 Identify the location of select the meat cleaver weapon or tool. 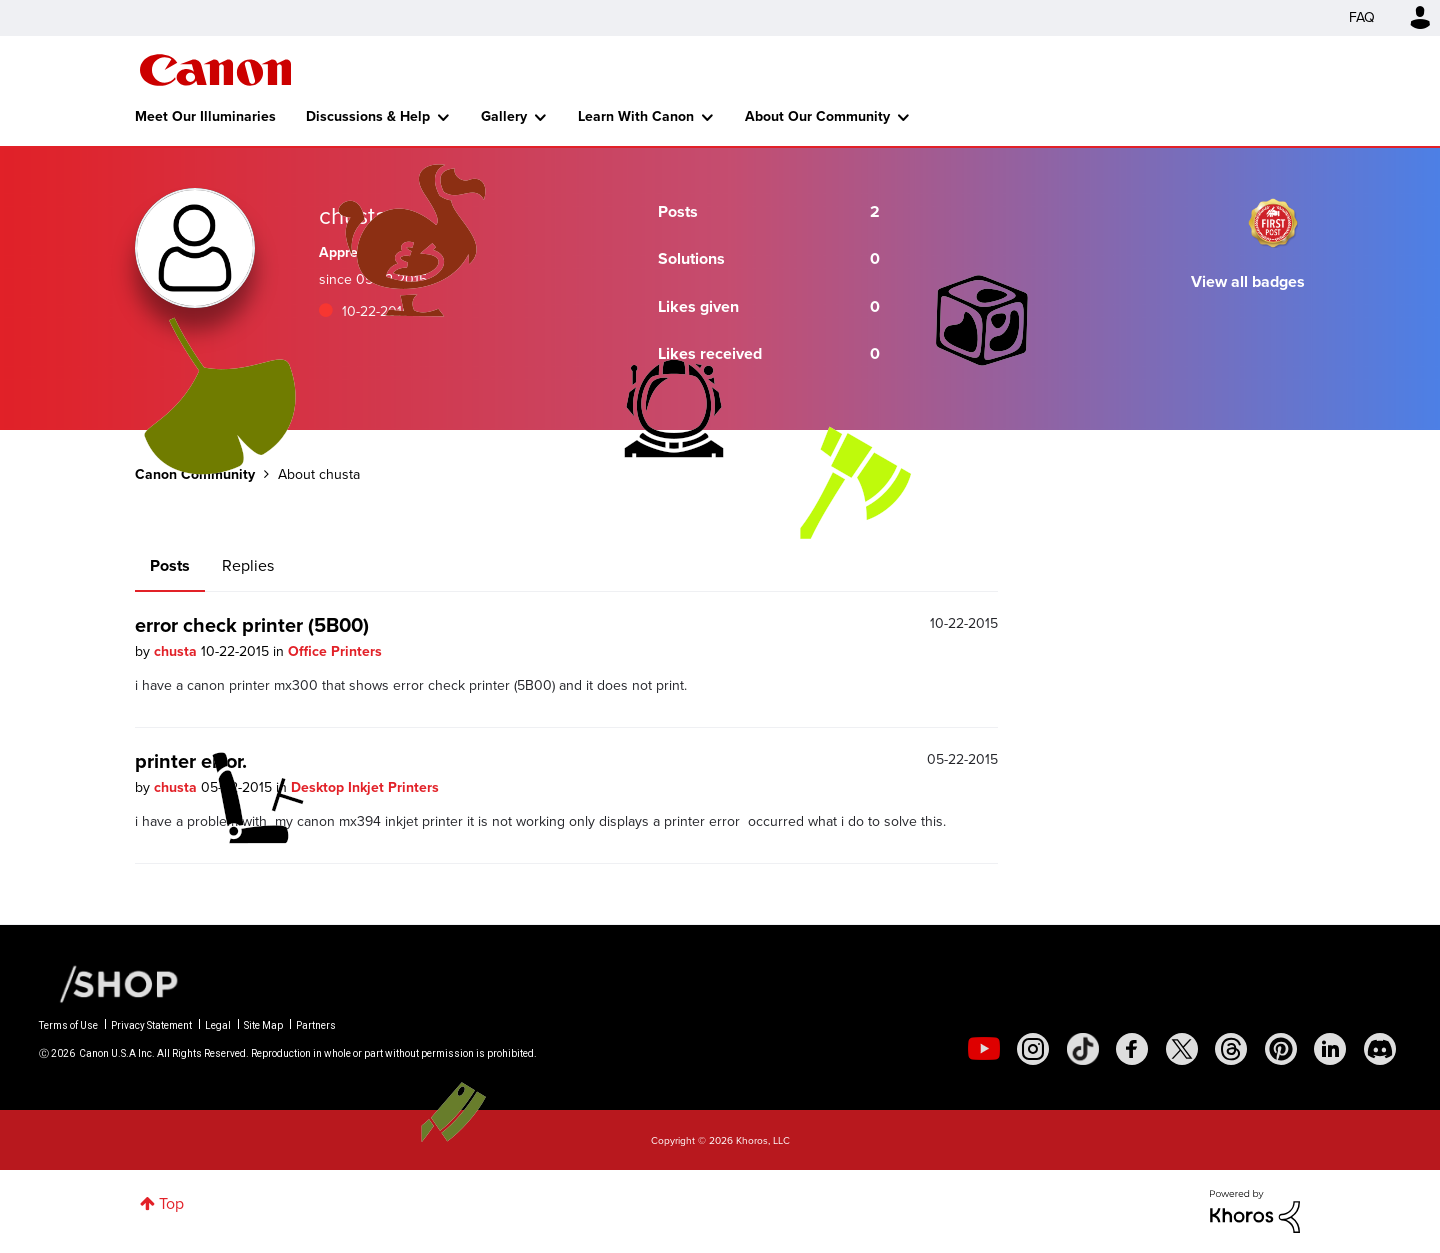
(454, 1114).